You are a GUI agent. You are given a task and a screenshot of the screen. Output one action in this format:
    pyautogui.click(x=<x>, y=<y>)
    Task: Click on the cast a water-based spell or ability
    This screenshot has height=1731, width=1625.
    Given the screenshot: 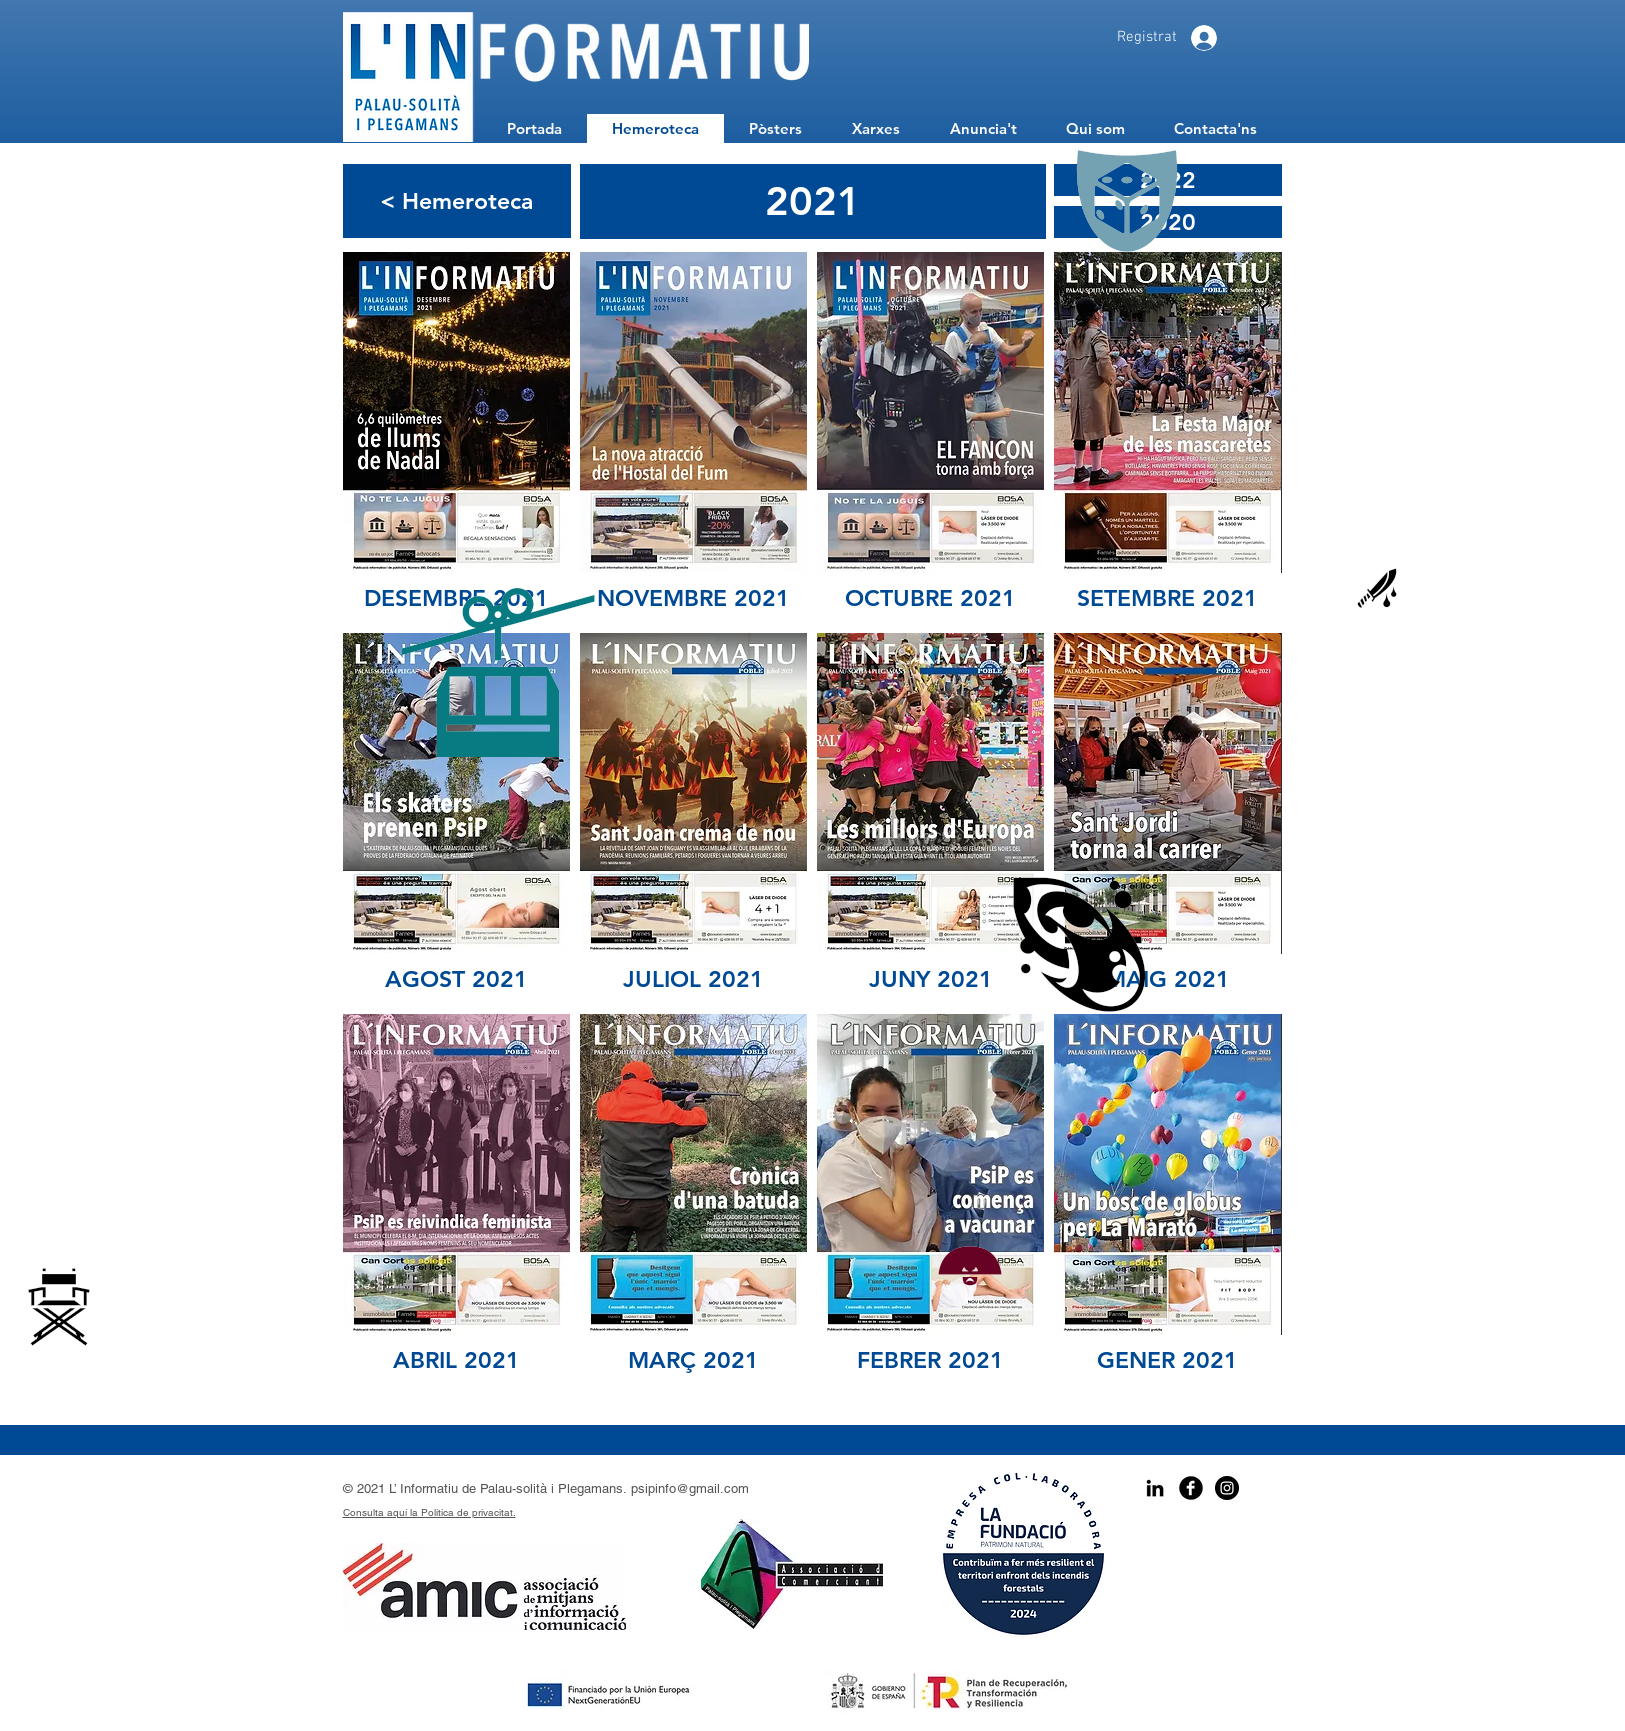 What is the action you would take?
    pyautogui.click(x=1079, y=944)
    